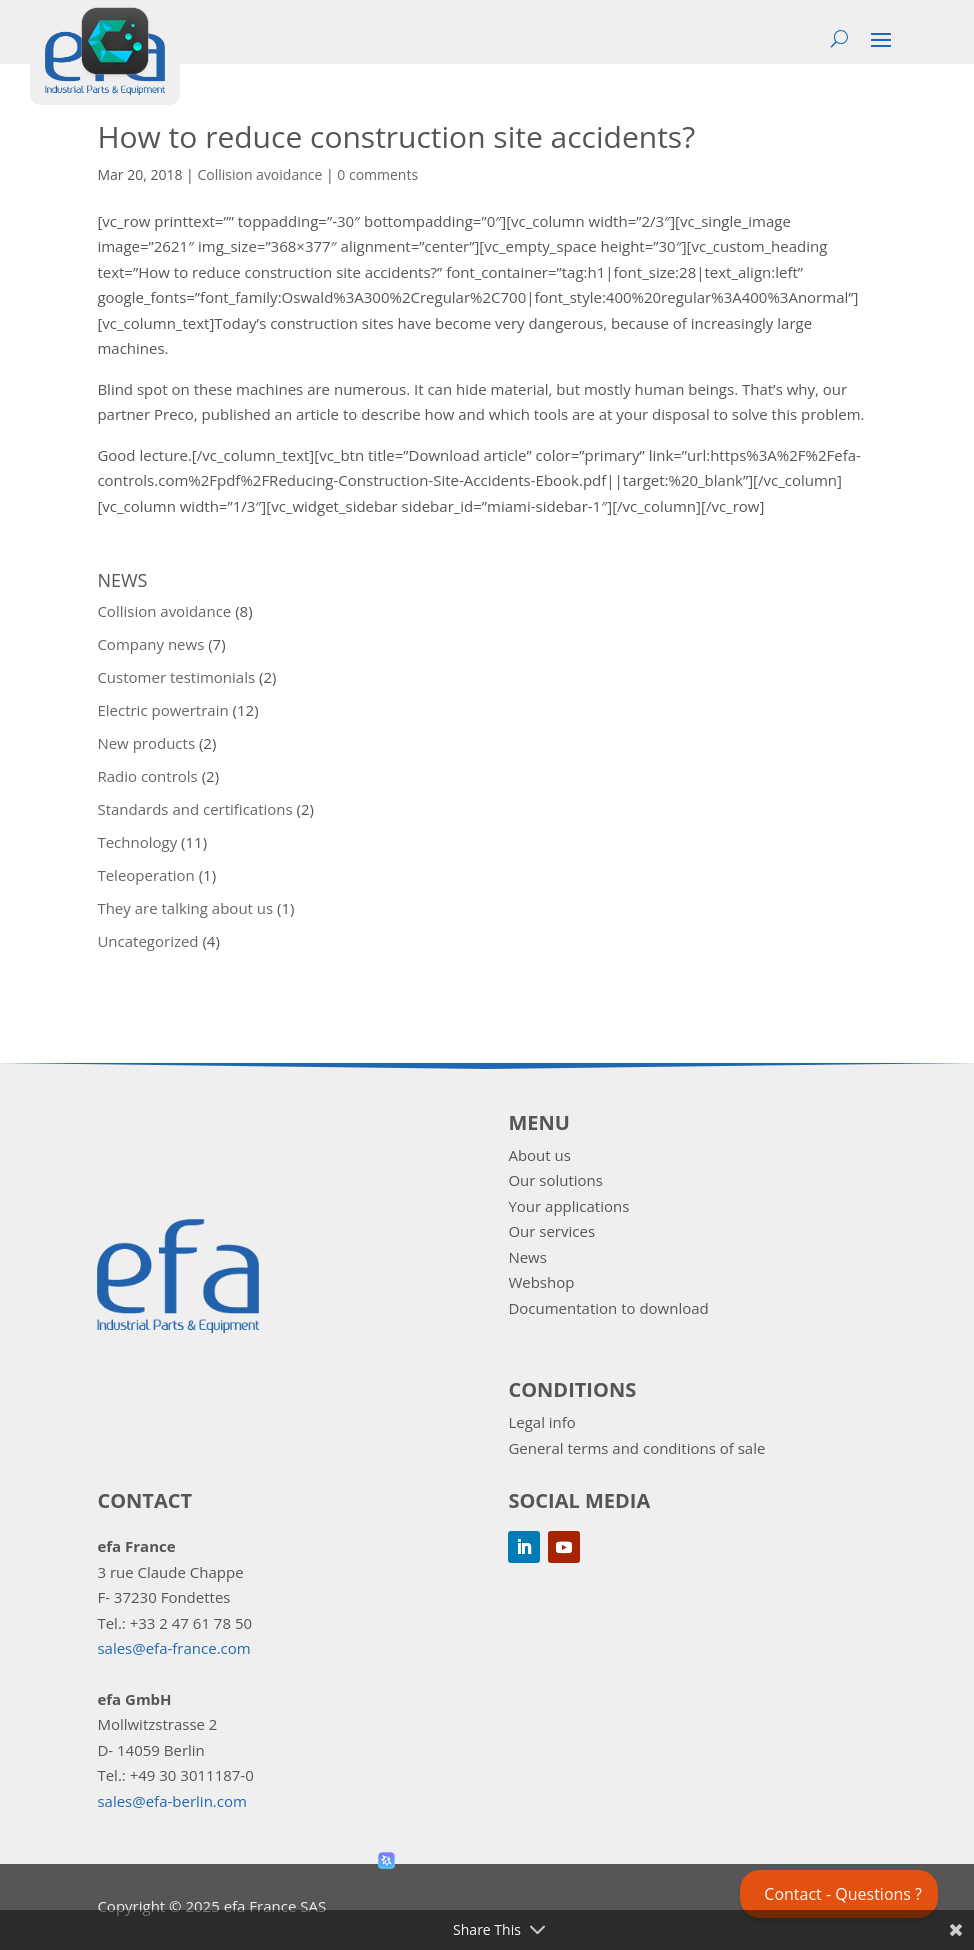 The height and width of the screenshot is (1950, 974). I want to click on open cachyos welcome app, so click(115, 41).